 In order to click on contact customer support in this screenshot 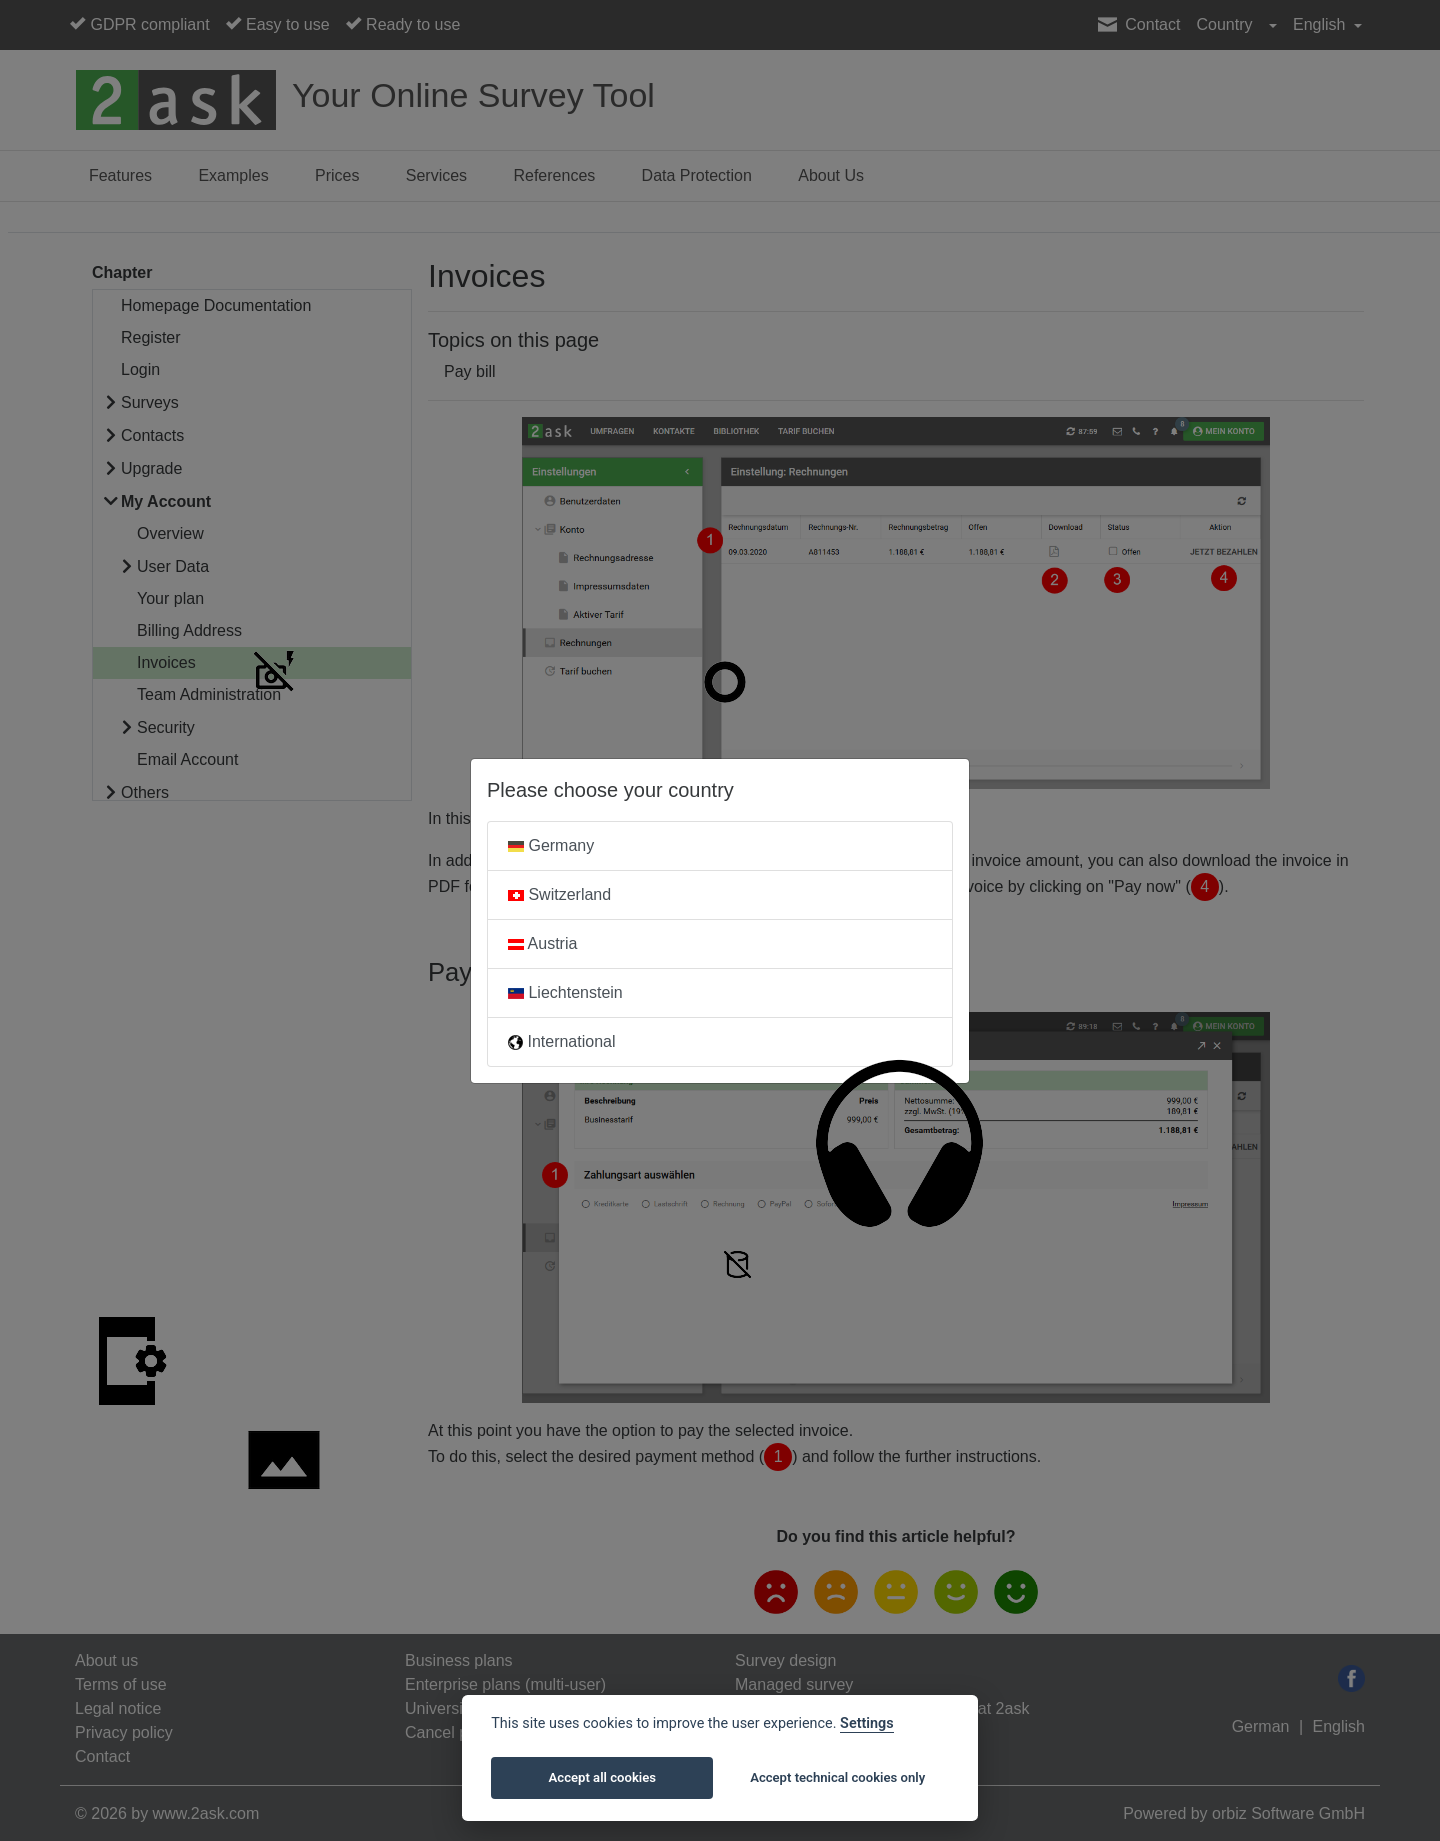, I will do `click(899, 1143)`.